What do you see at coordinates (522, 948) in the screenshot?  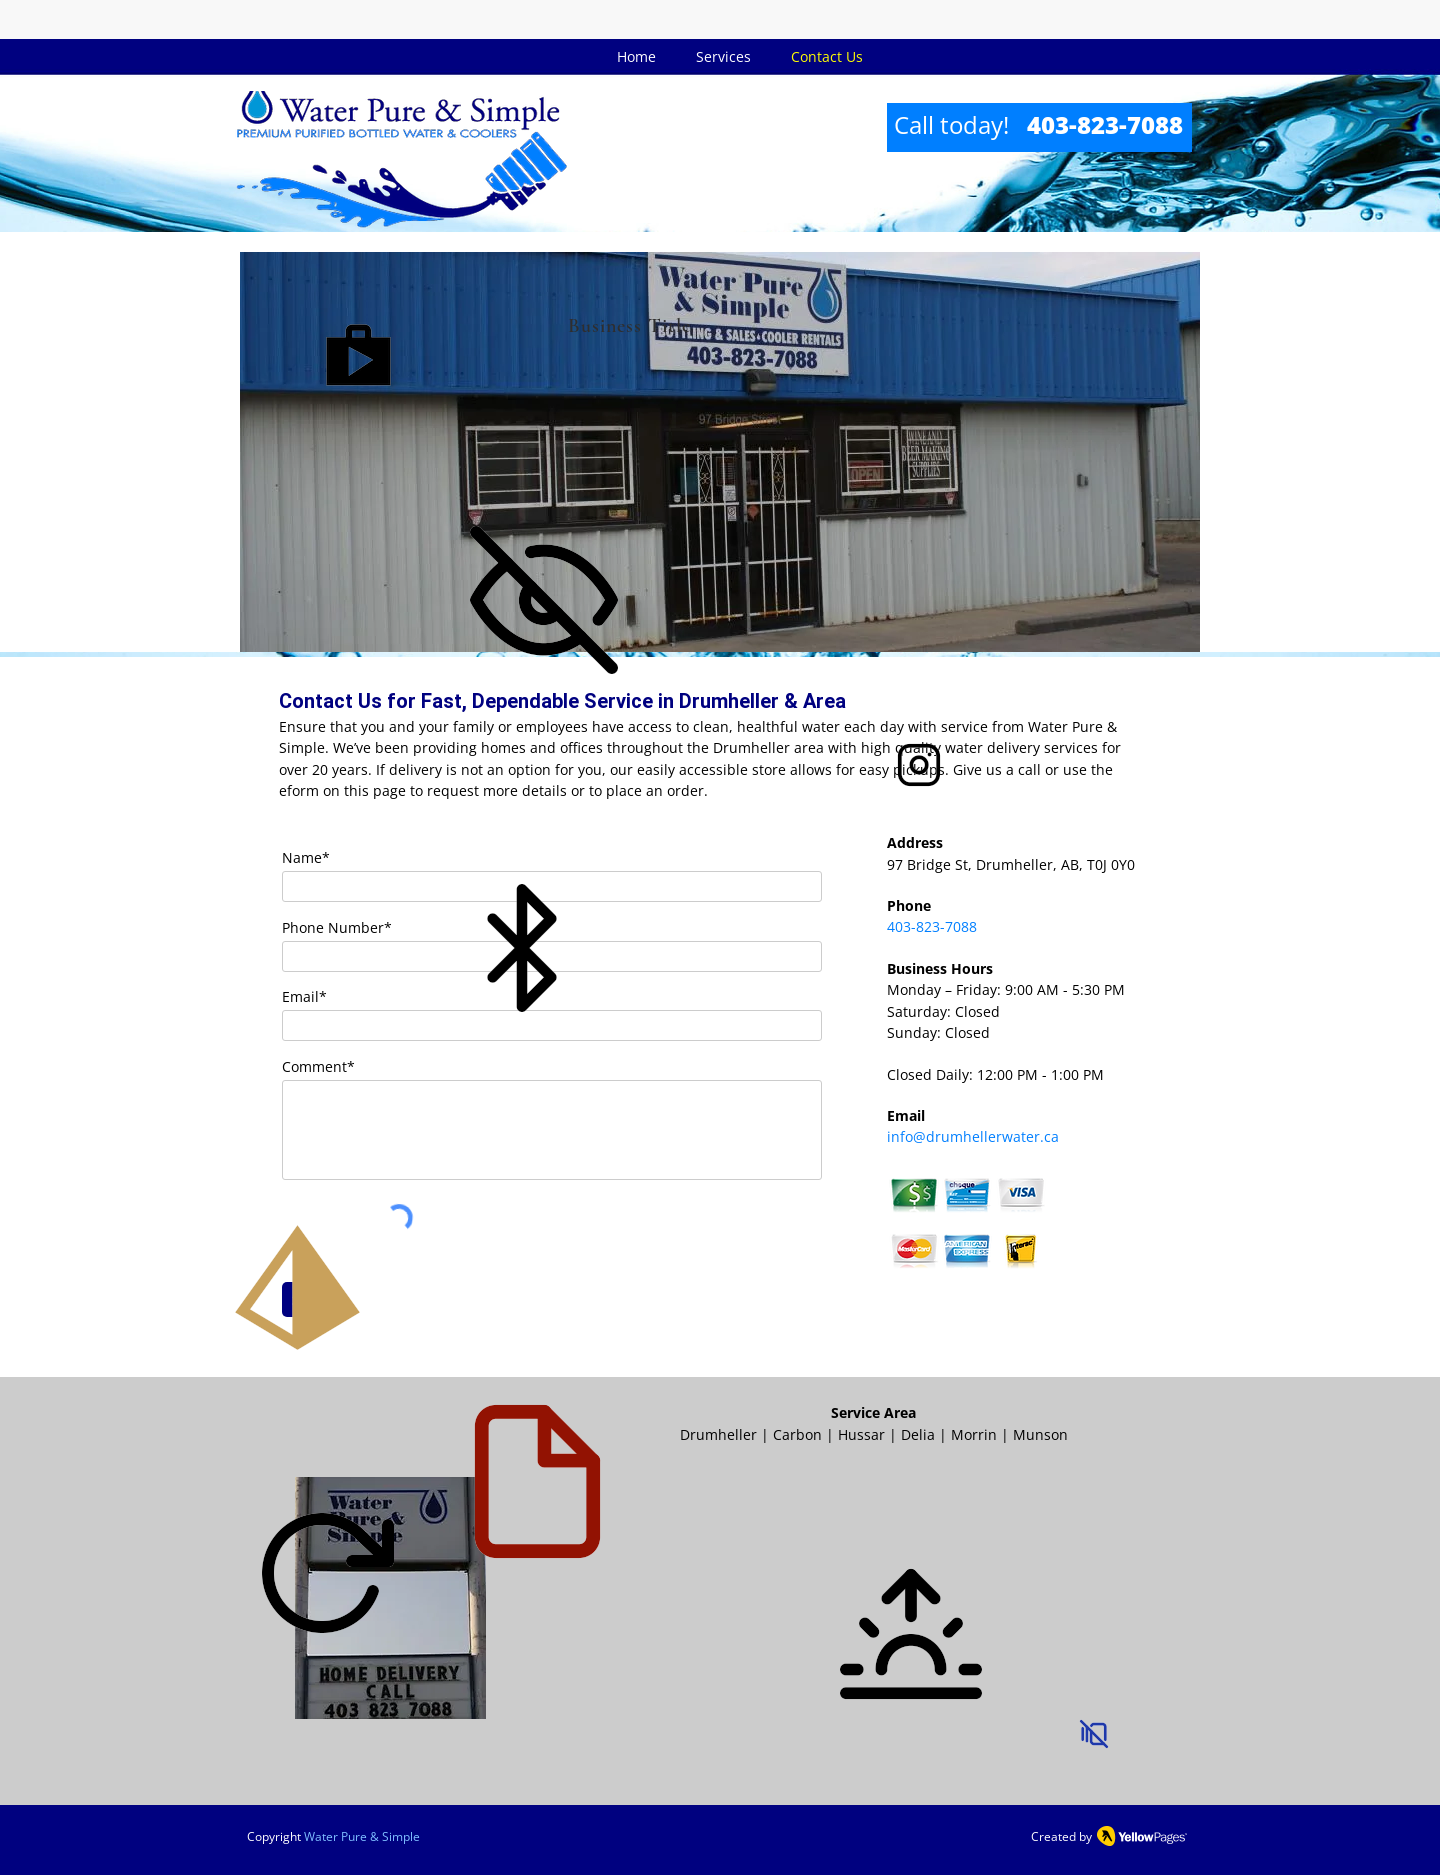 I see `toggle bluetooth connectivity` at bounding box center [522, 948].